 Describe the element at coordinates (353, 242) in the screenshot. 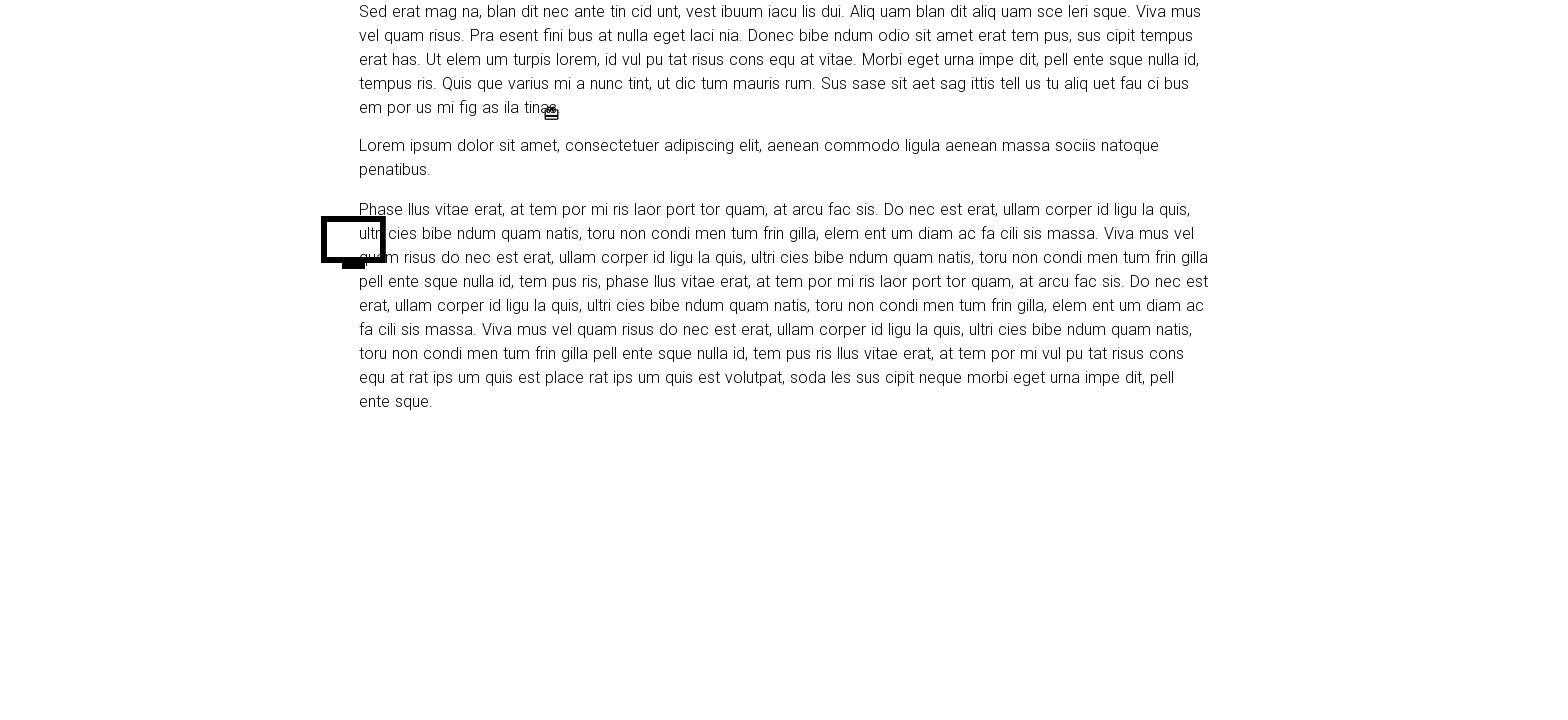

I see `access personal video content` at that location.